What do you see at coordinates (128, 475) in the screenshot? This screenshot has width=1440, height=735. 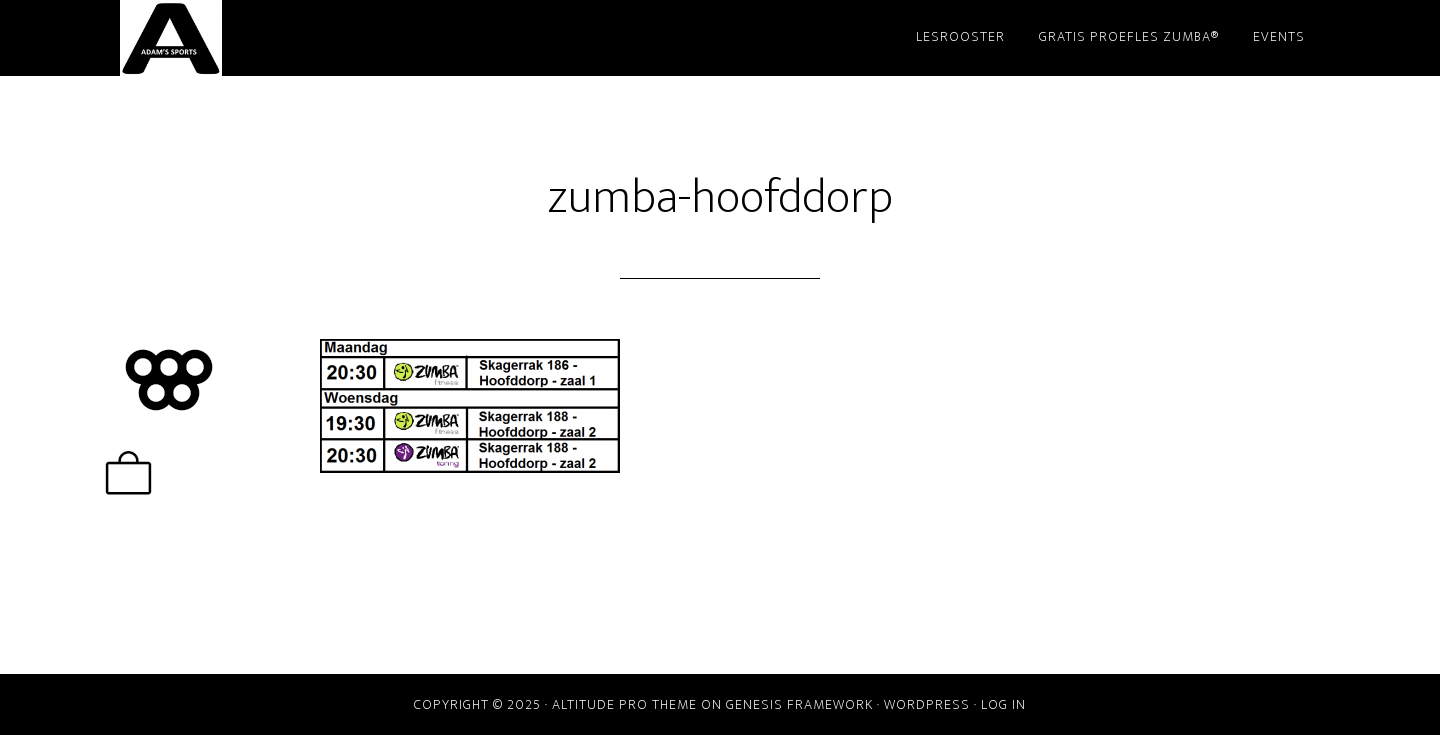 I see `view your shopping bag` at bounding box center [128, 475].